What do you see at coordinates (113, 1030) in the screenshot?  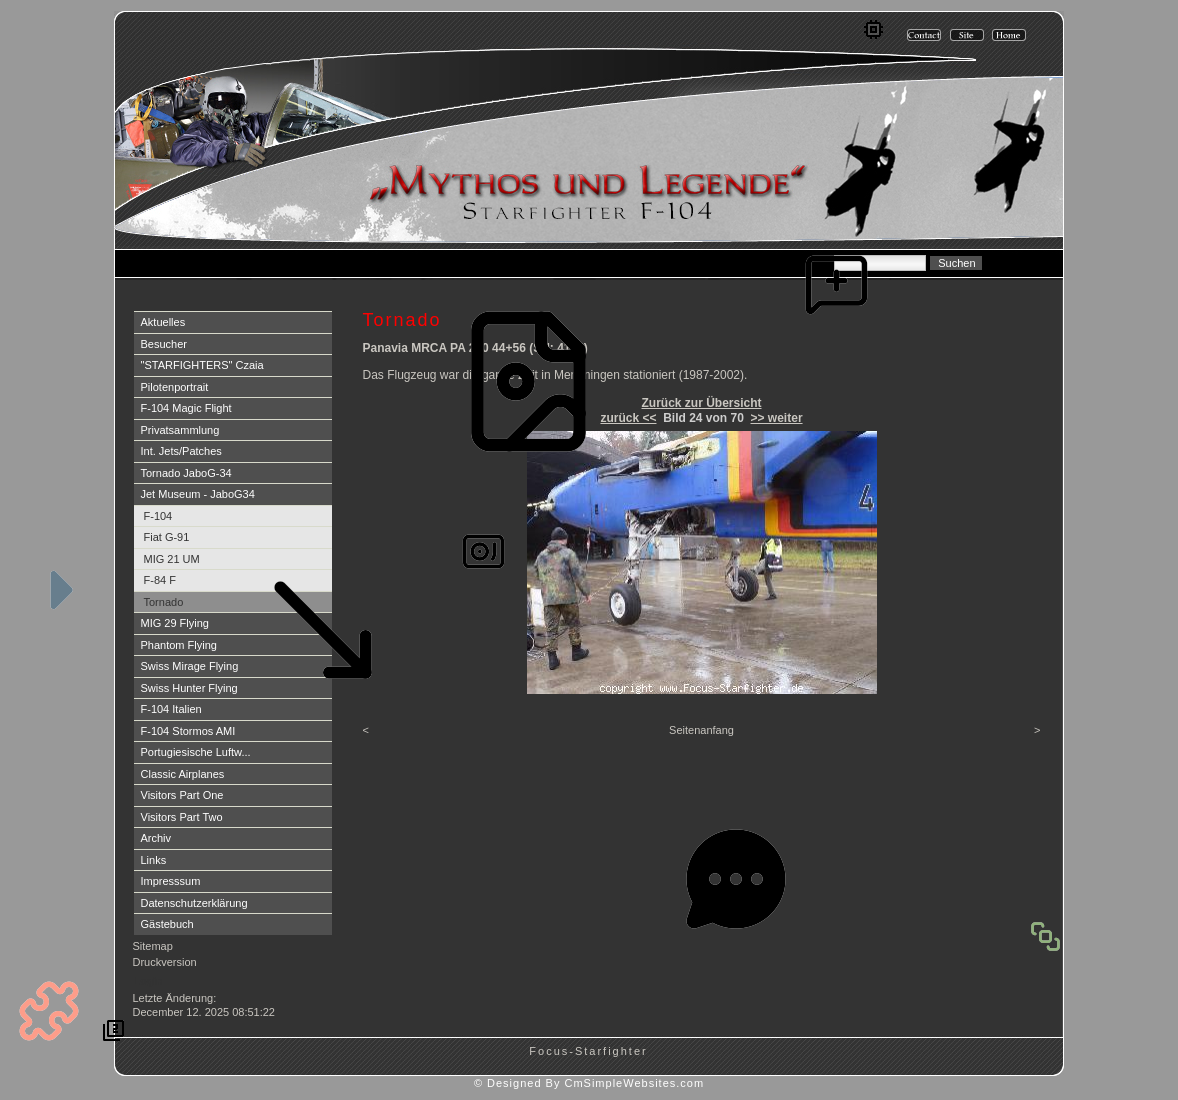 I see `indicates second item in a layered stack or sequence` at bounding box center [113, 1030].